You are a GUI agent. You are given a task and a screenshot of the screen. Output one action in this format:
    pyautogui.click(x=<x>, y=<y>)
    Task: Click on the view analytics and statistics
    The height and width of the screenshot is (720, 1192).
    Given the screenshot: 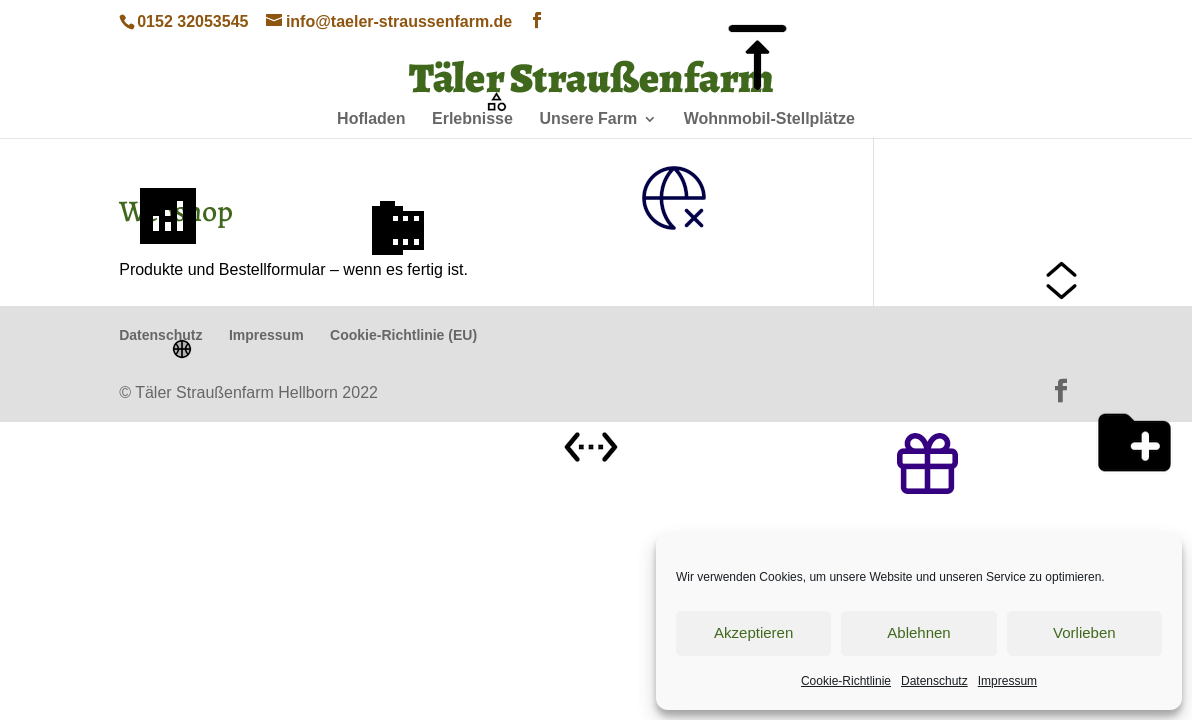 What is the action you would take?
    pyautogui.click(x=168, y=216)
    